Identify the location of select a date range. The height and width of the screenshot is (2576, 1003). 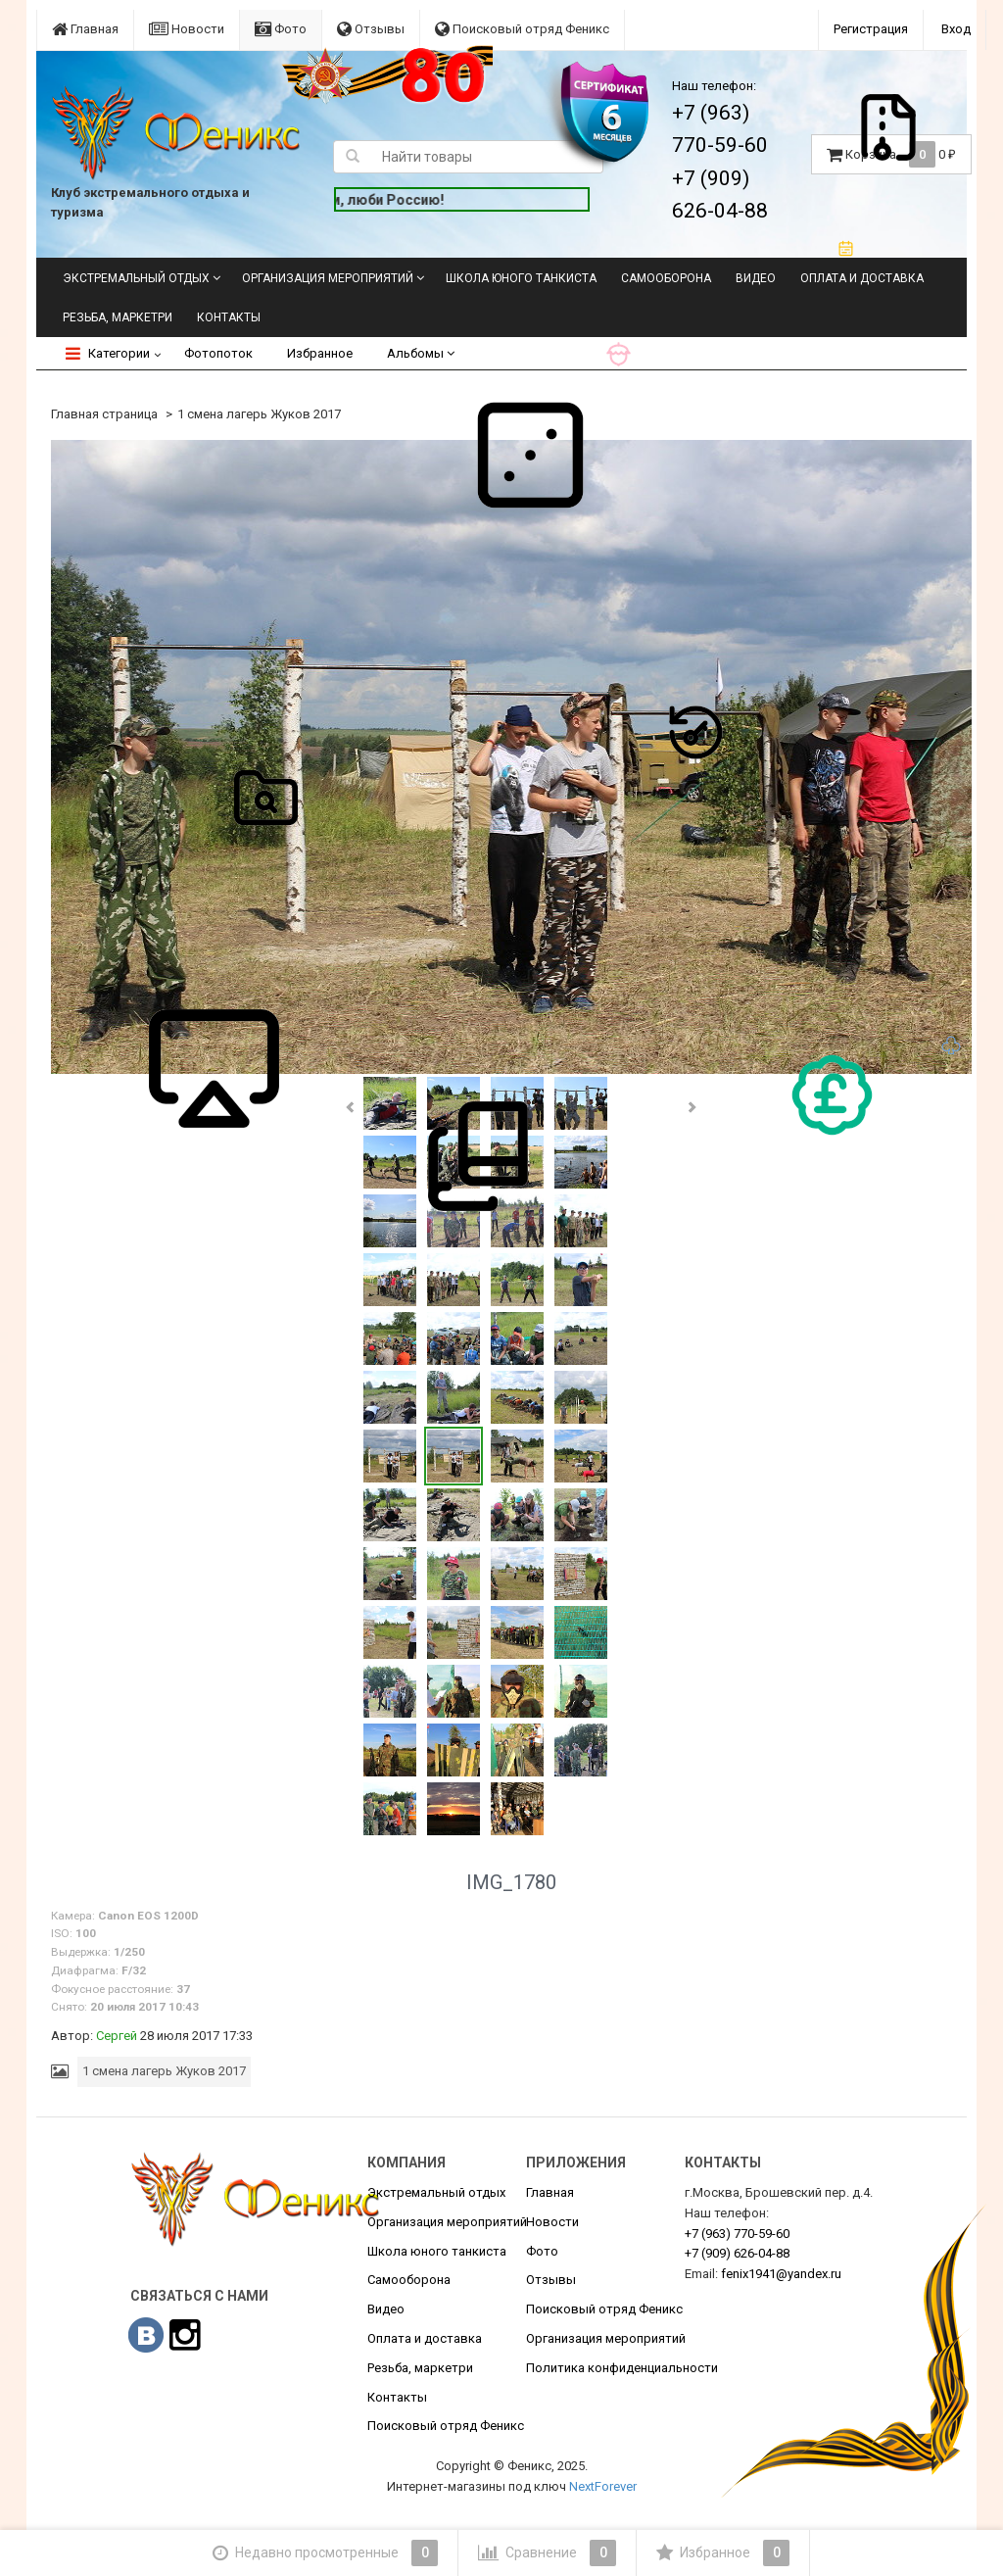
(845, 248).